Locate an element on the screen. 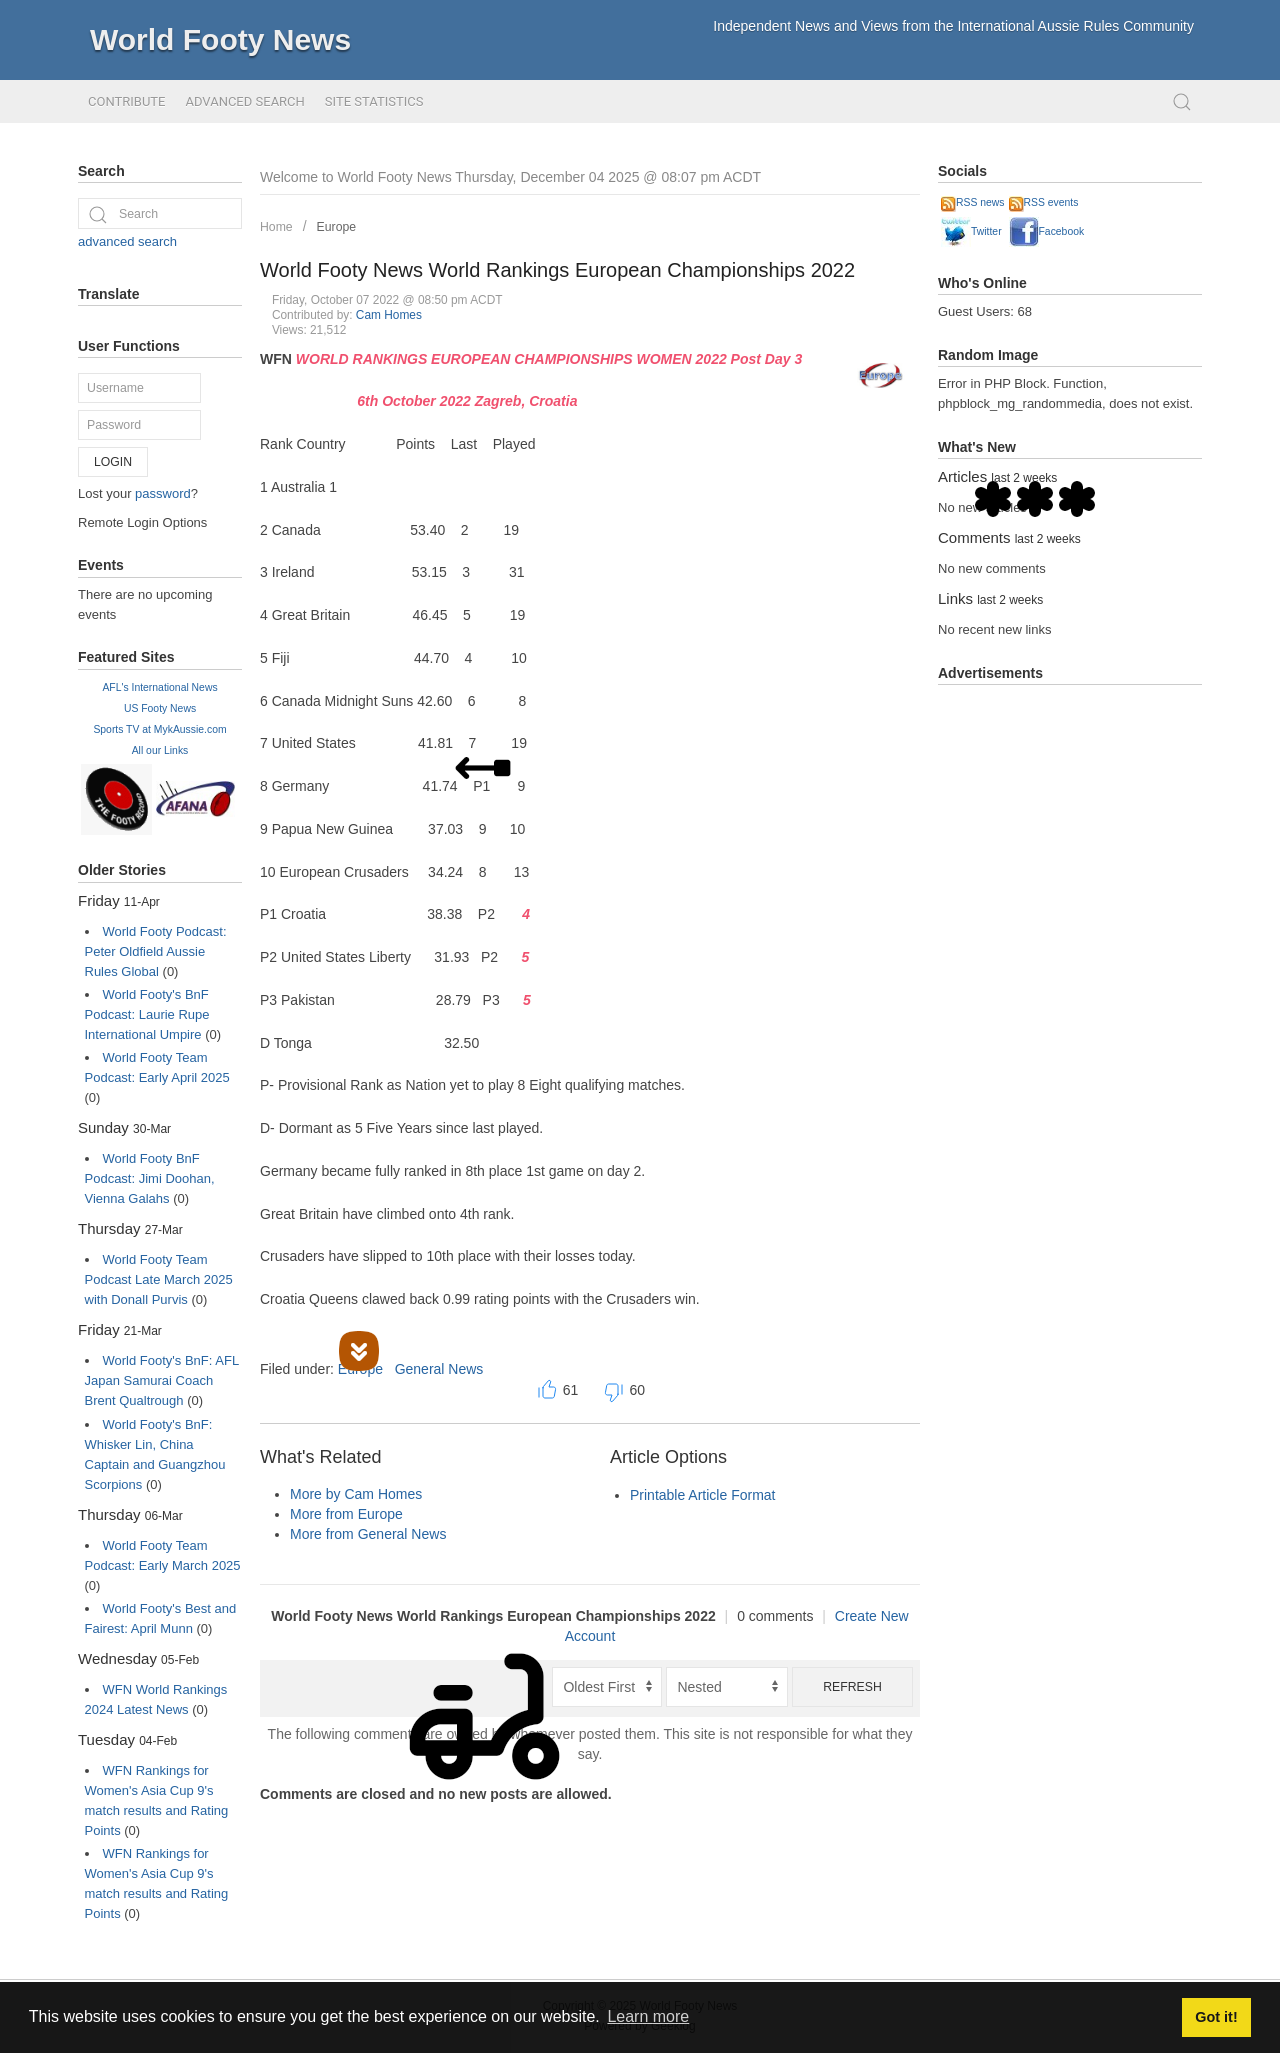 The width and height of the screenshot is (1280, 2053). go back to previous screen is located at coordinates (483, 768).